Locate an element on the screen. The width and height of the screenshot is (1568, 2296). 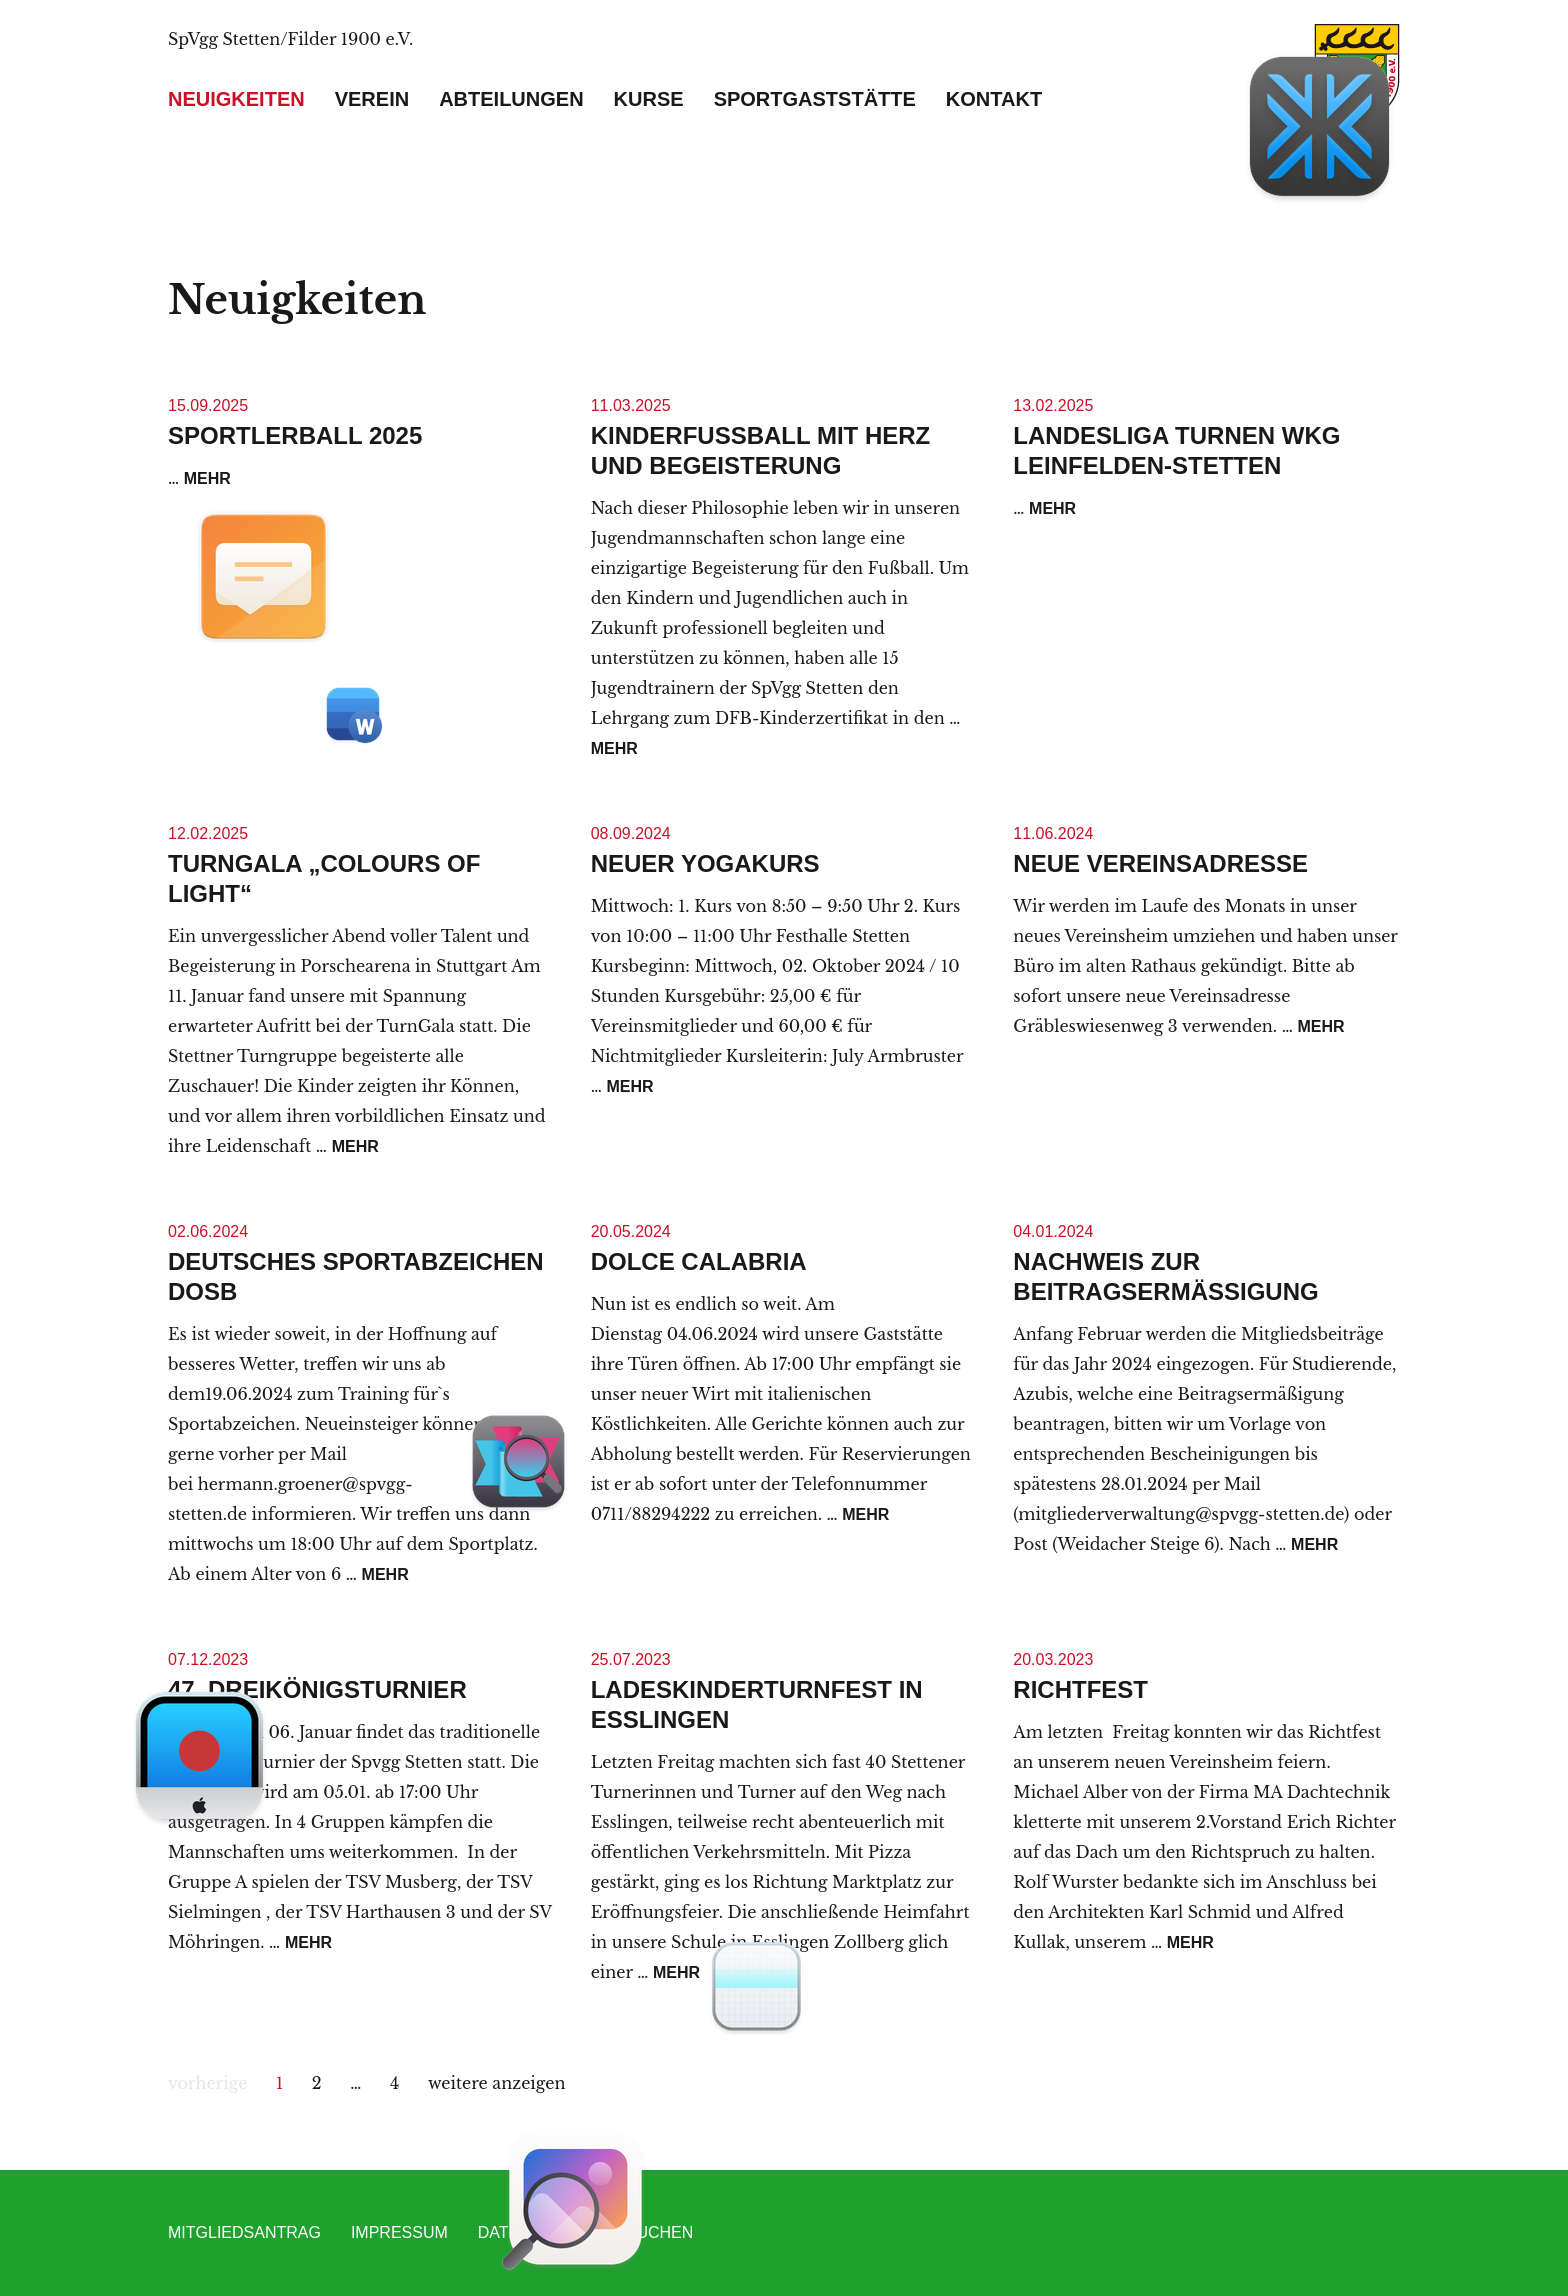
open empathy messaging app is located at coordinates (263, 576).